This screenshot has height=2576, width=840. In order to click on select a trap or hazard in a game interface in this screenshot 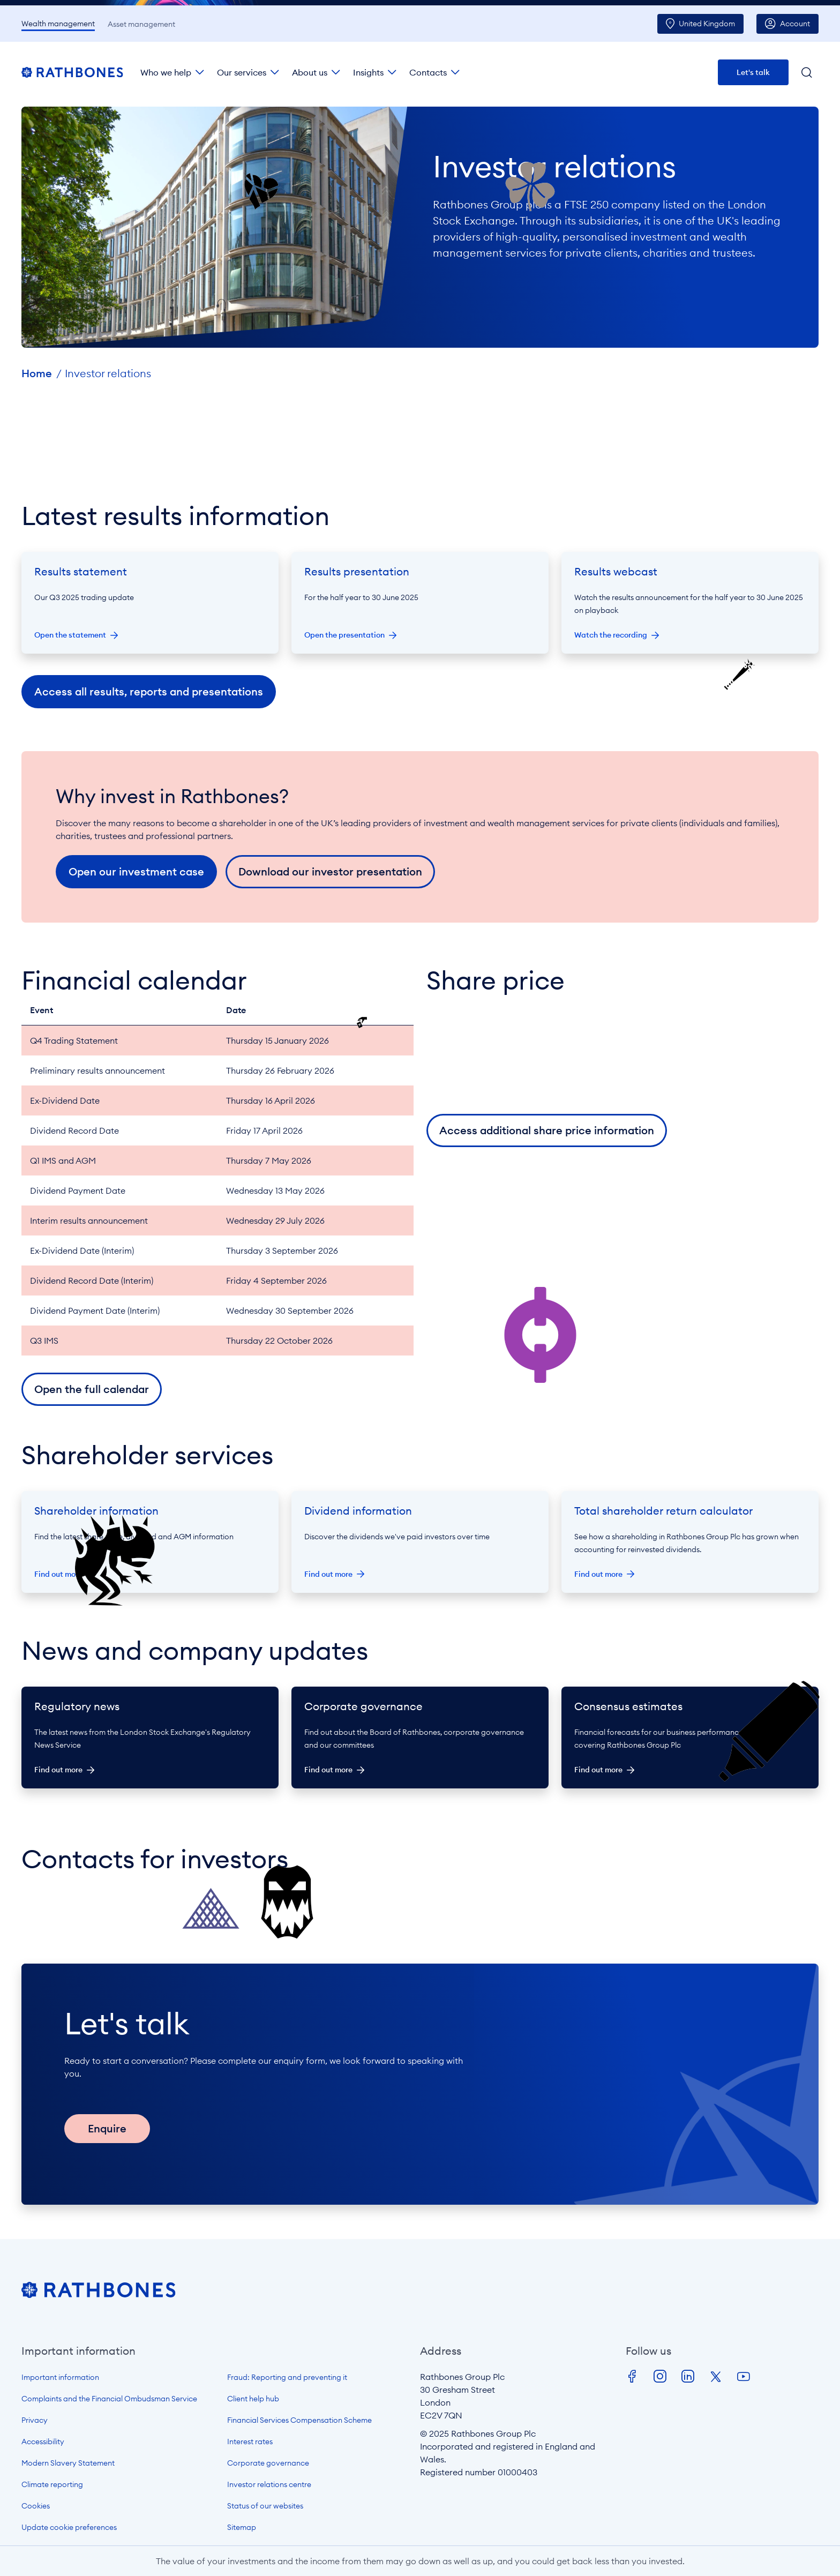, I will do `click(287, 1902)`.